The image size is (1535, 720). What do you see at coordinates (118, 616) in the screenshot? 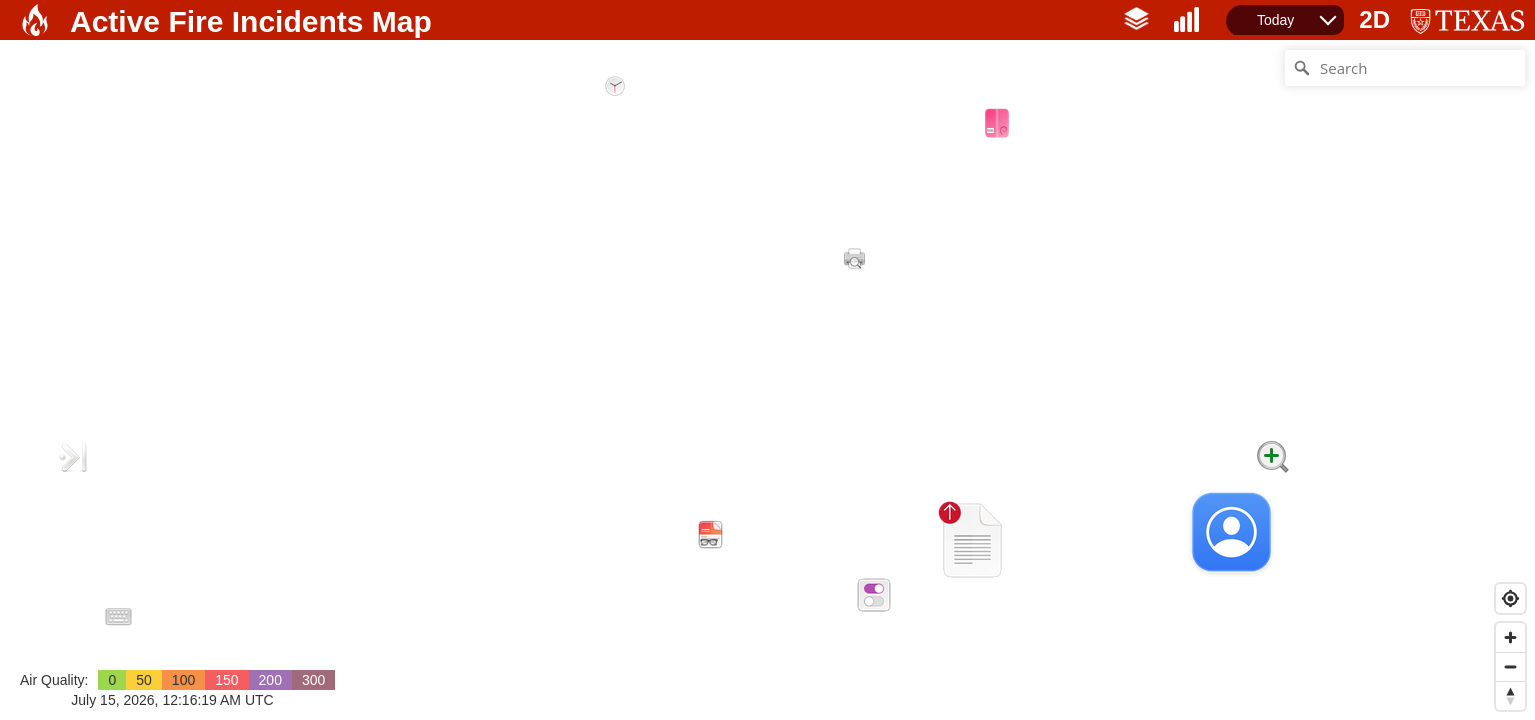
I see `open on-screen keyboard` at bounding box center [118, 616].